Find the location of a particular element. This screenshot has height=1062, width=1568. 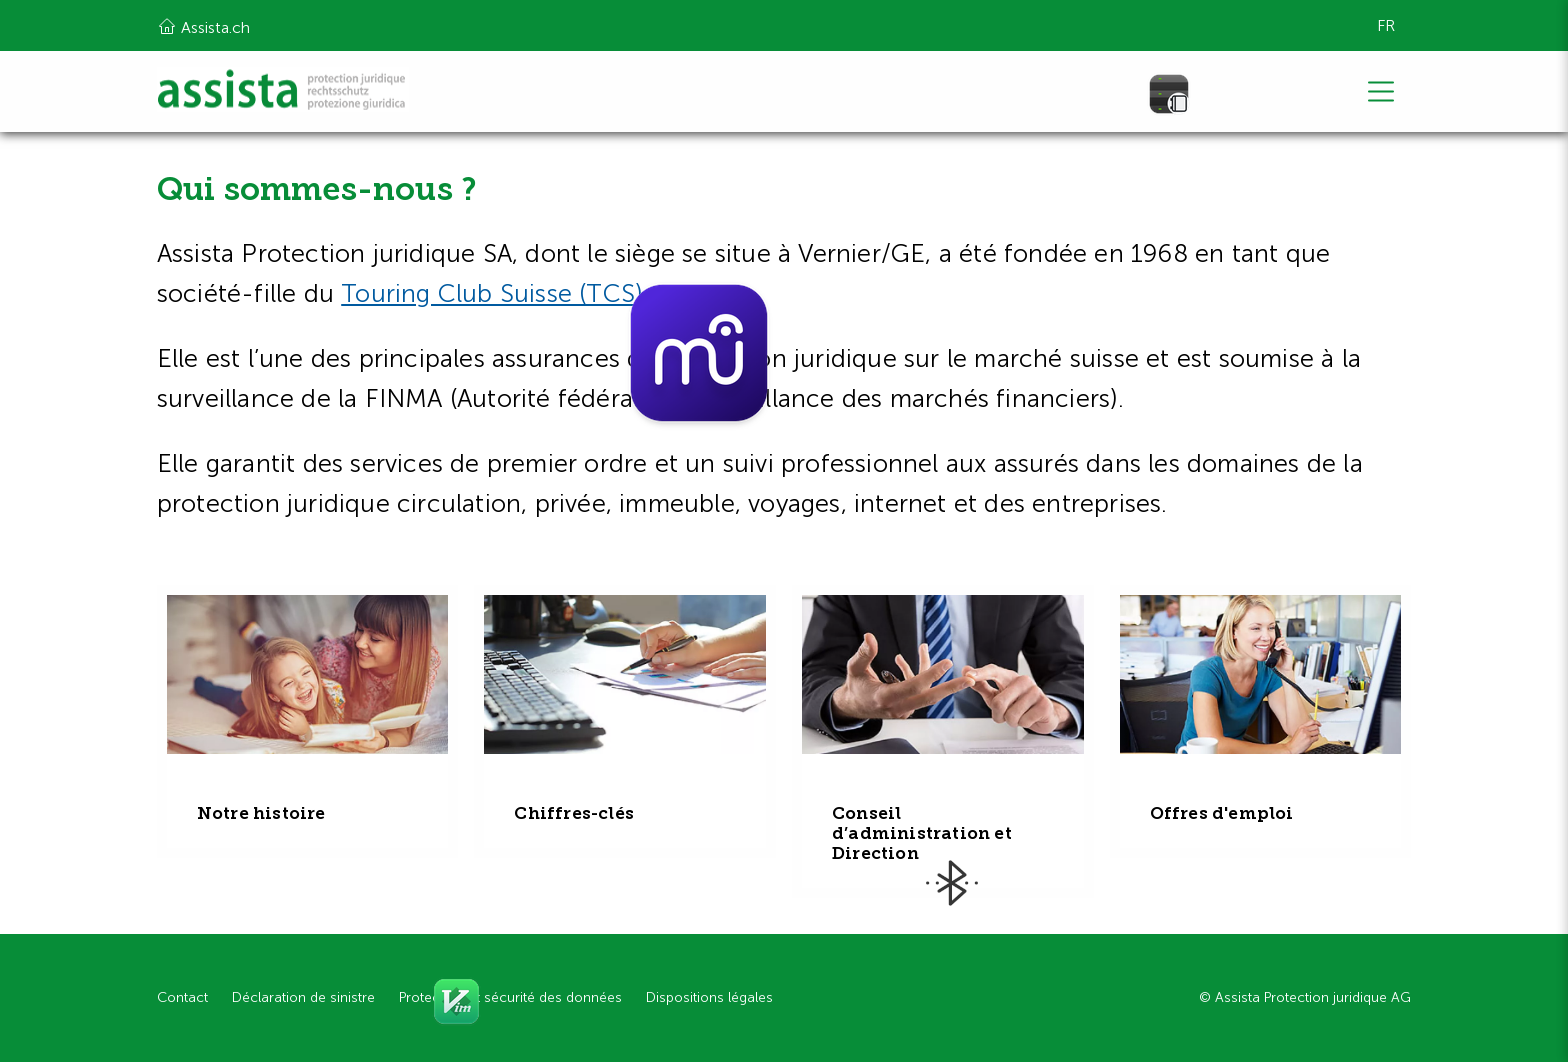

bluetooth is enabled and active is located at coordinates (952, 883).